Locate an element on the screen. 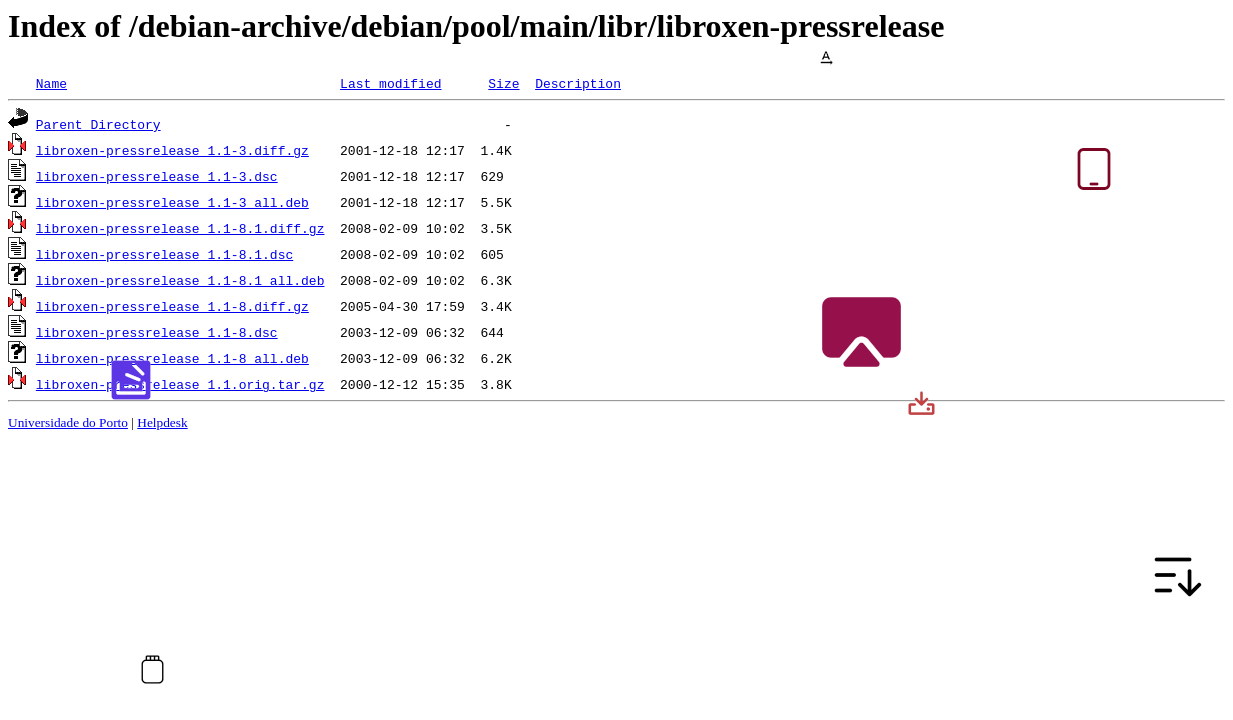 The width and height of the screenshot is (1233, 720). download a file to your device is located at coordinates (921, 404).